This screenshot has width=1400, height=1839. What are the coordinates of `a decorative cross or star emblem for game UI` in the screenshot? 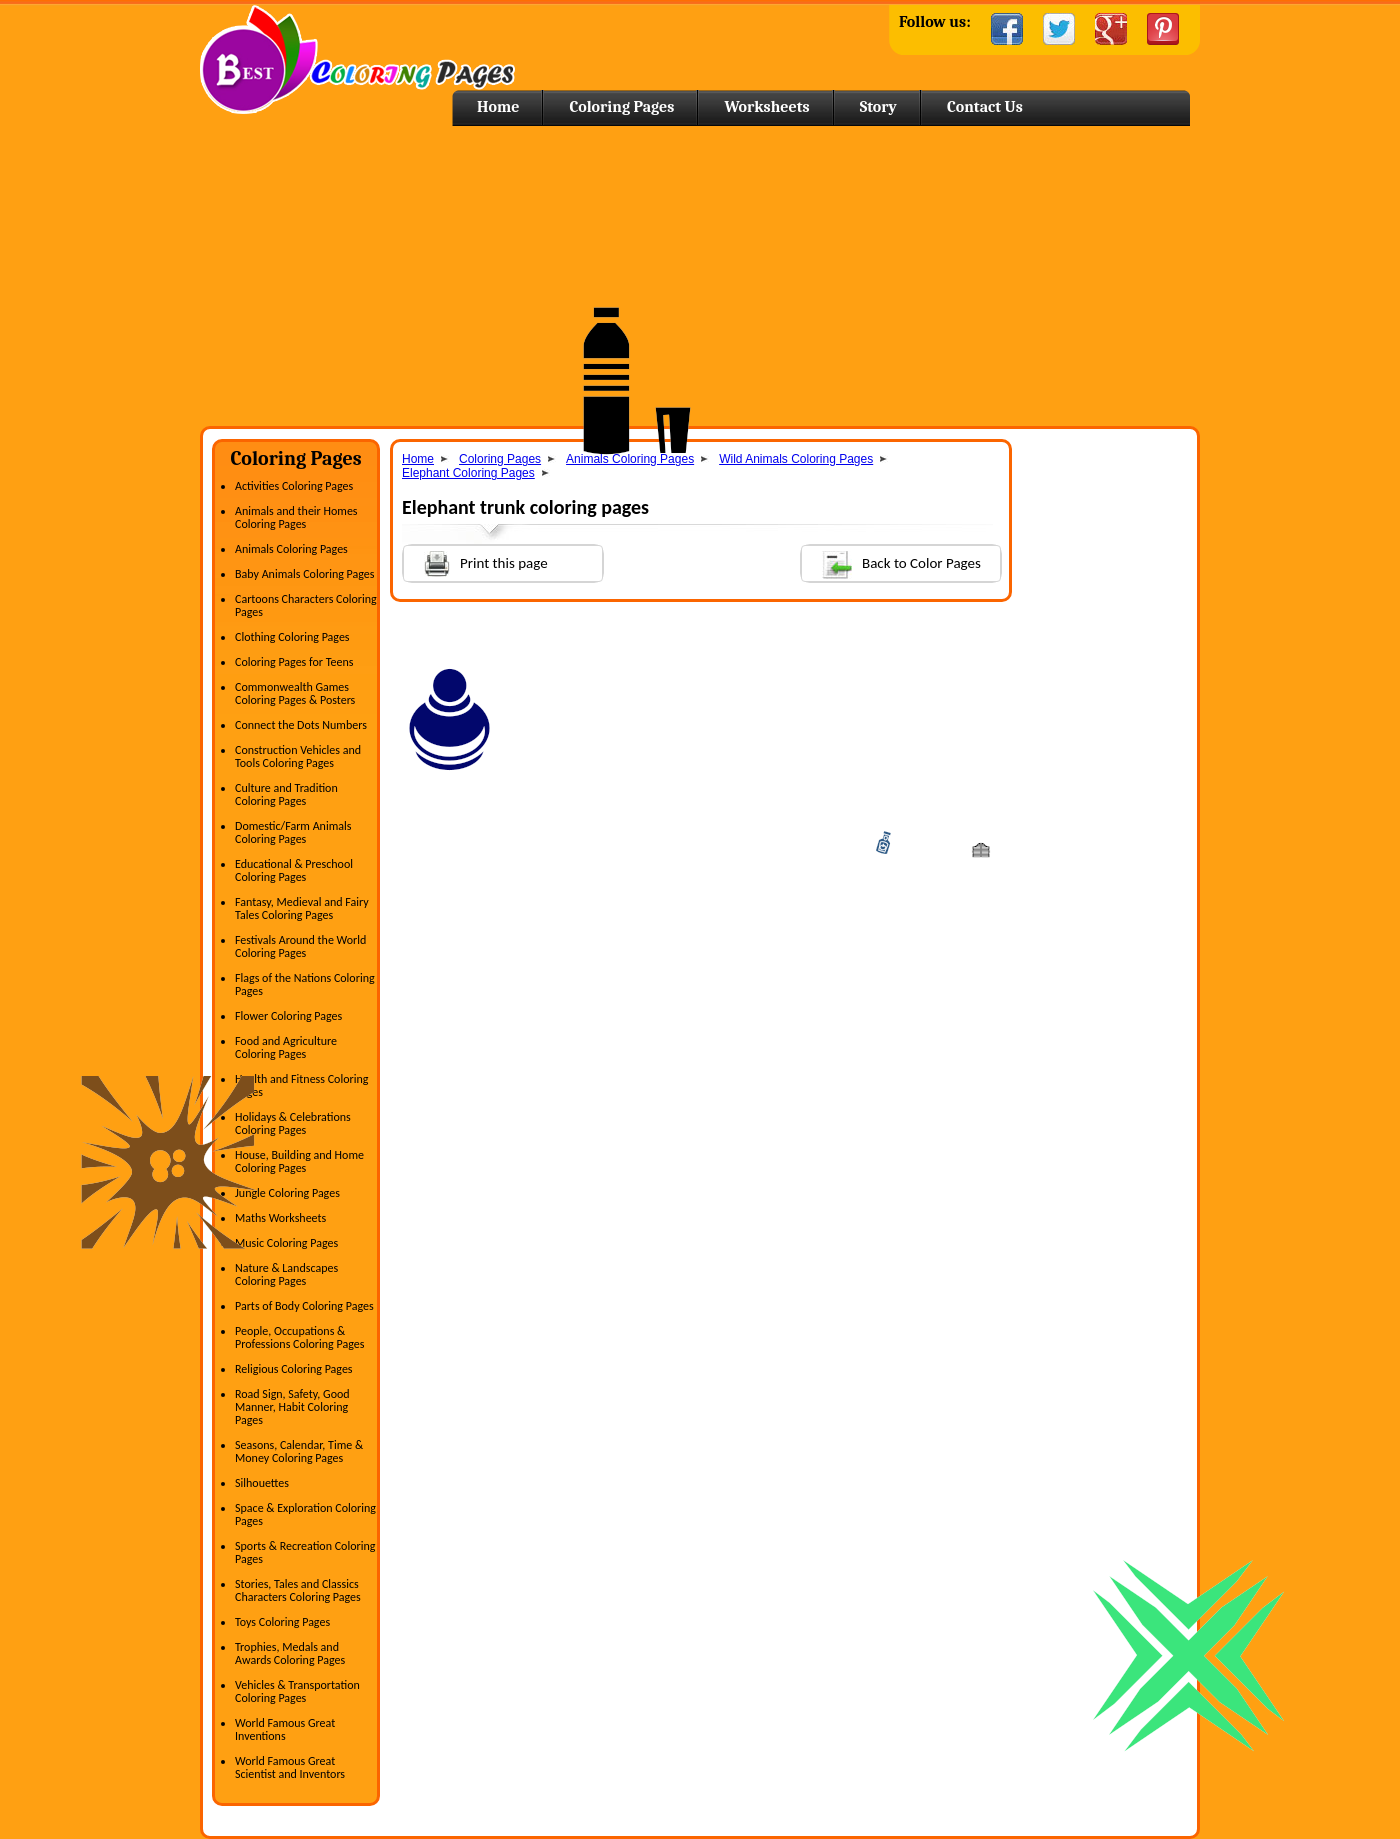 It's located at (1188, 1656).